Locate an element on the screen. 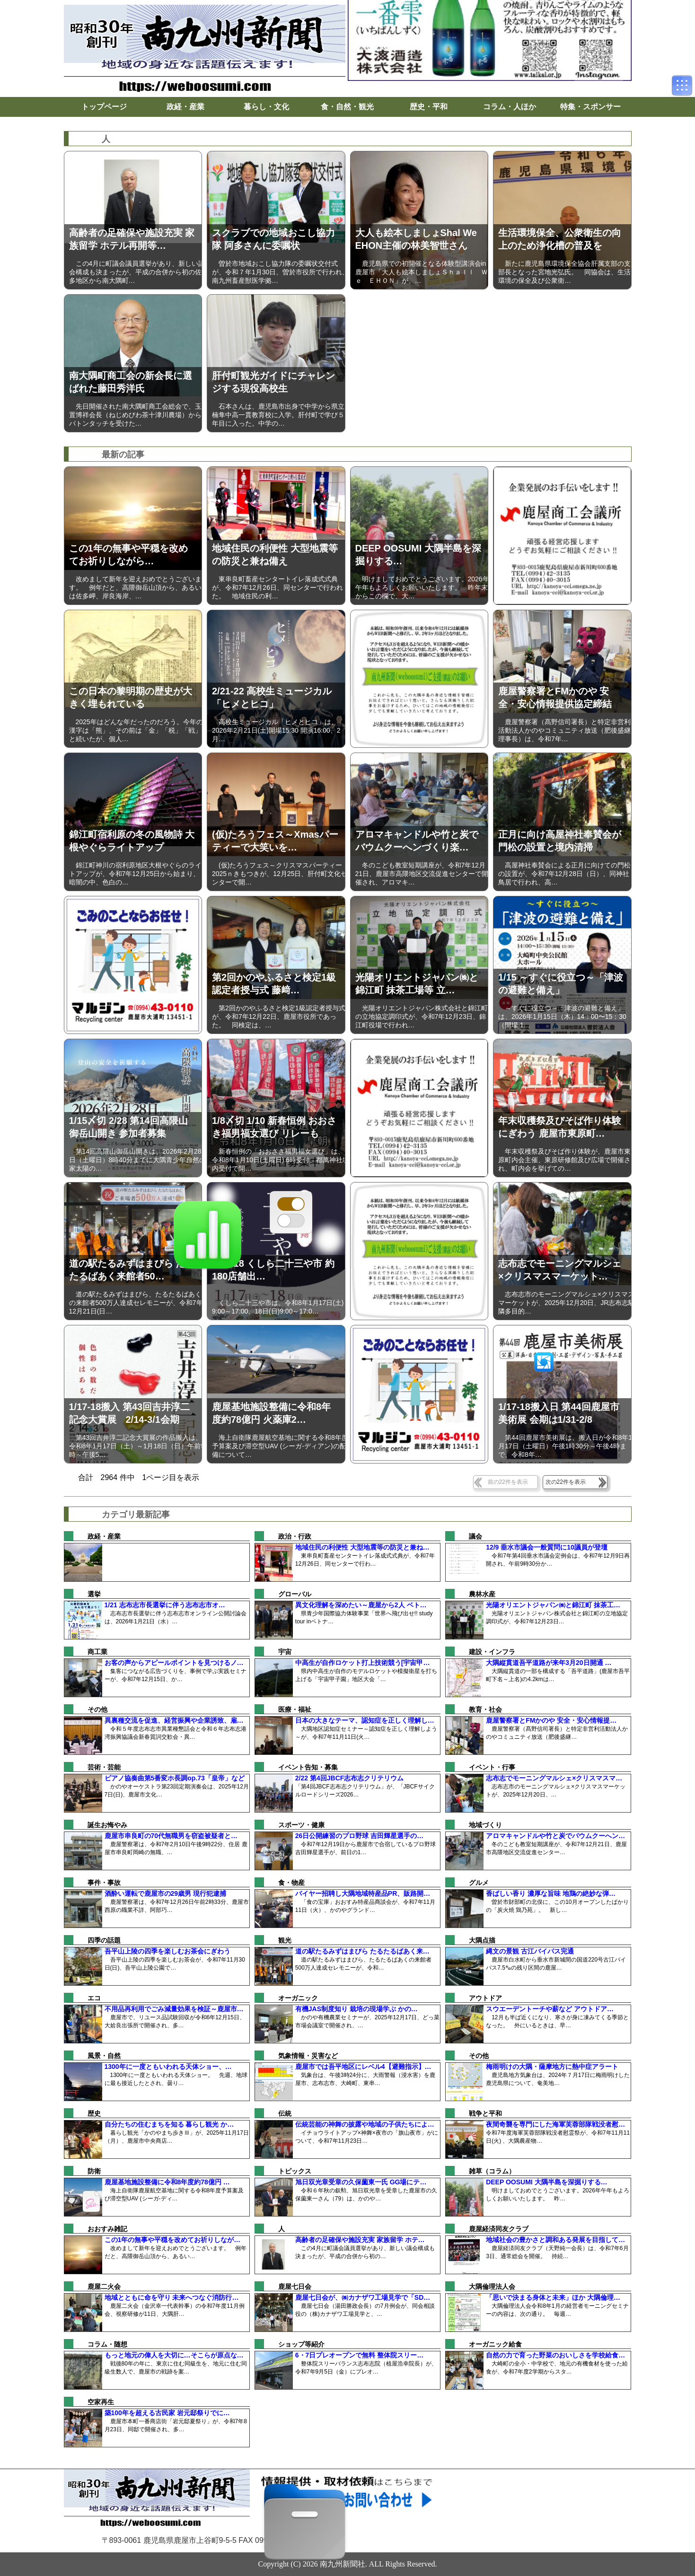 The height and width of the screenshot is (2576, 695). indicates a sass stylesheet file is located at coordinates (91, 2201).